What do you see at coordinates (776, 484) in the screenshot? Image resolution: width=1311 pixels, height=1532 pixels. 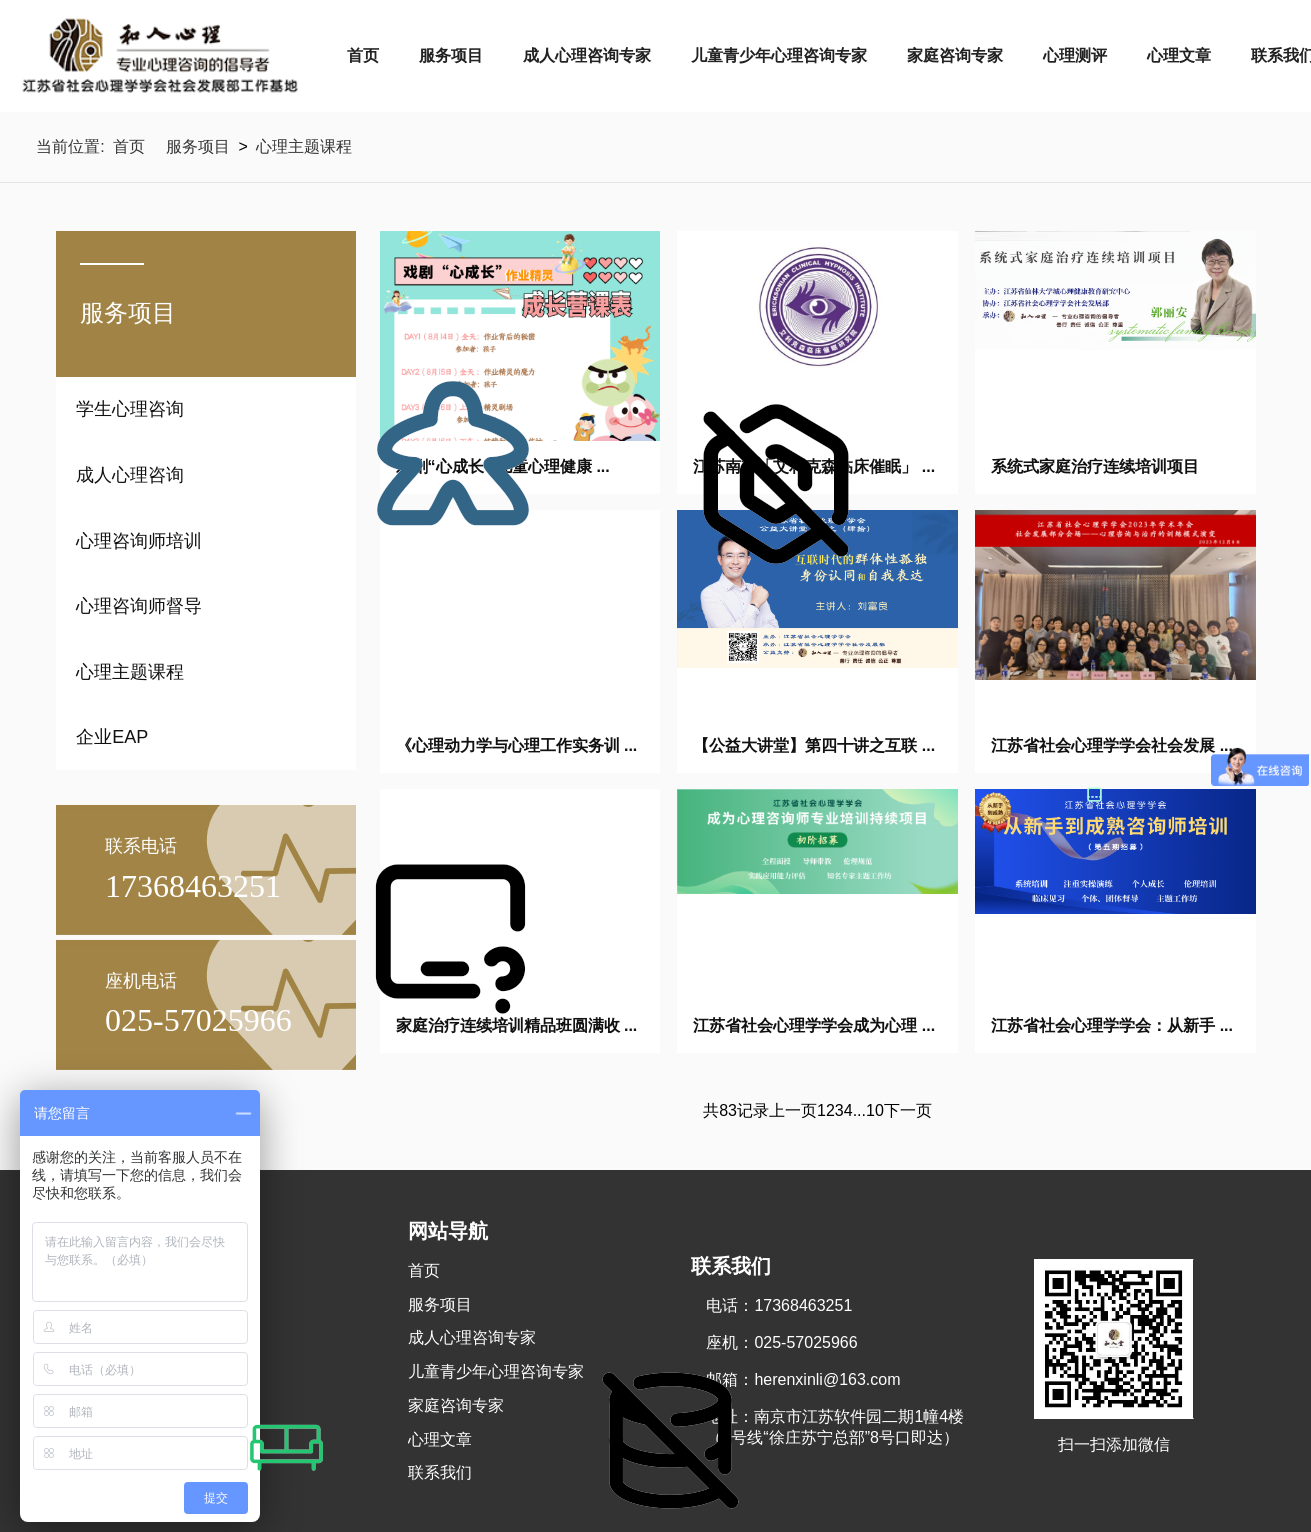 I see `disable assembly or grouping feature` at bounding box center [776, 484].